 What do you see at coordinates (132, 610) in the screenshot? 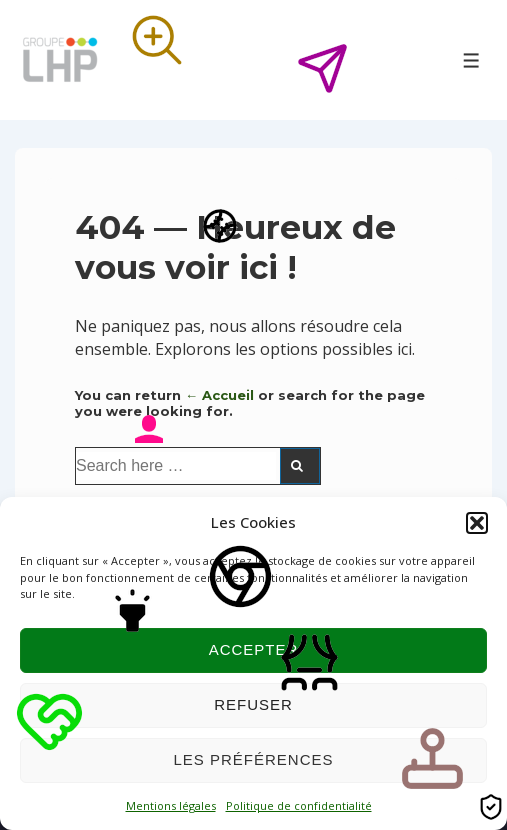
I see `highlight selected text` at bounding box center [132, 610].